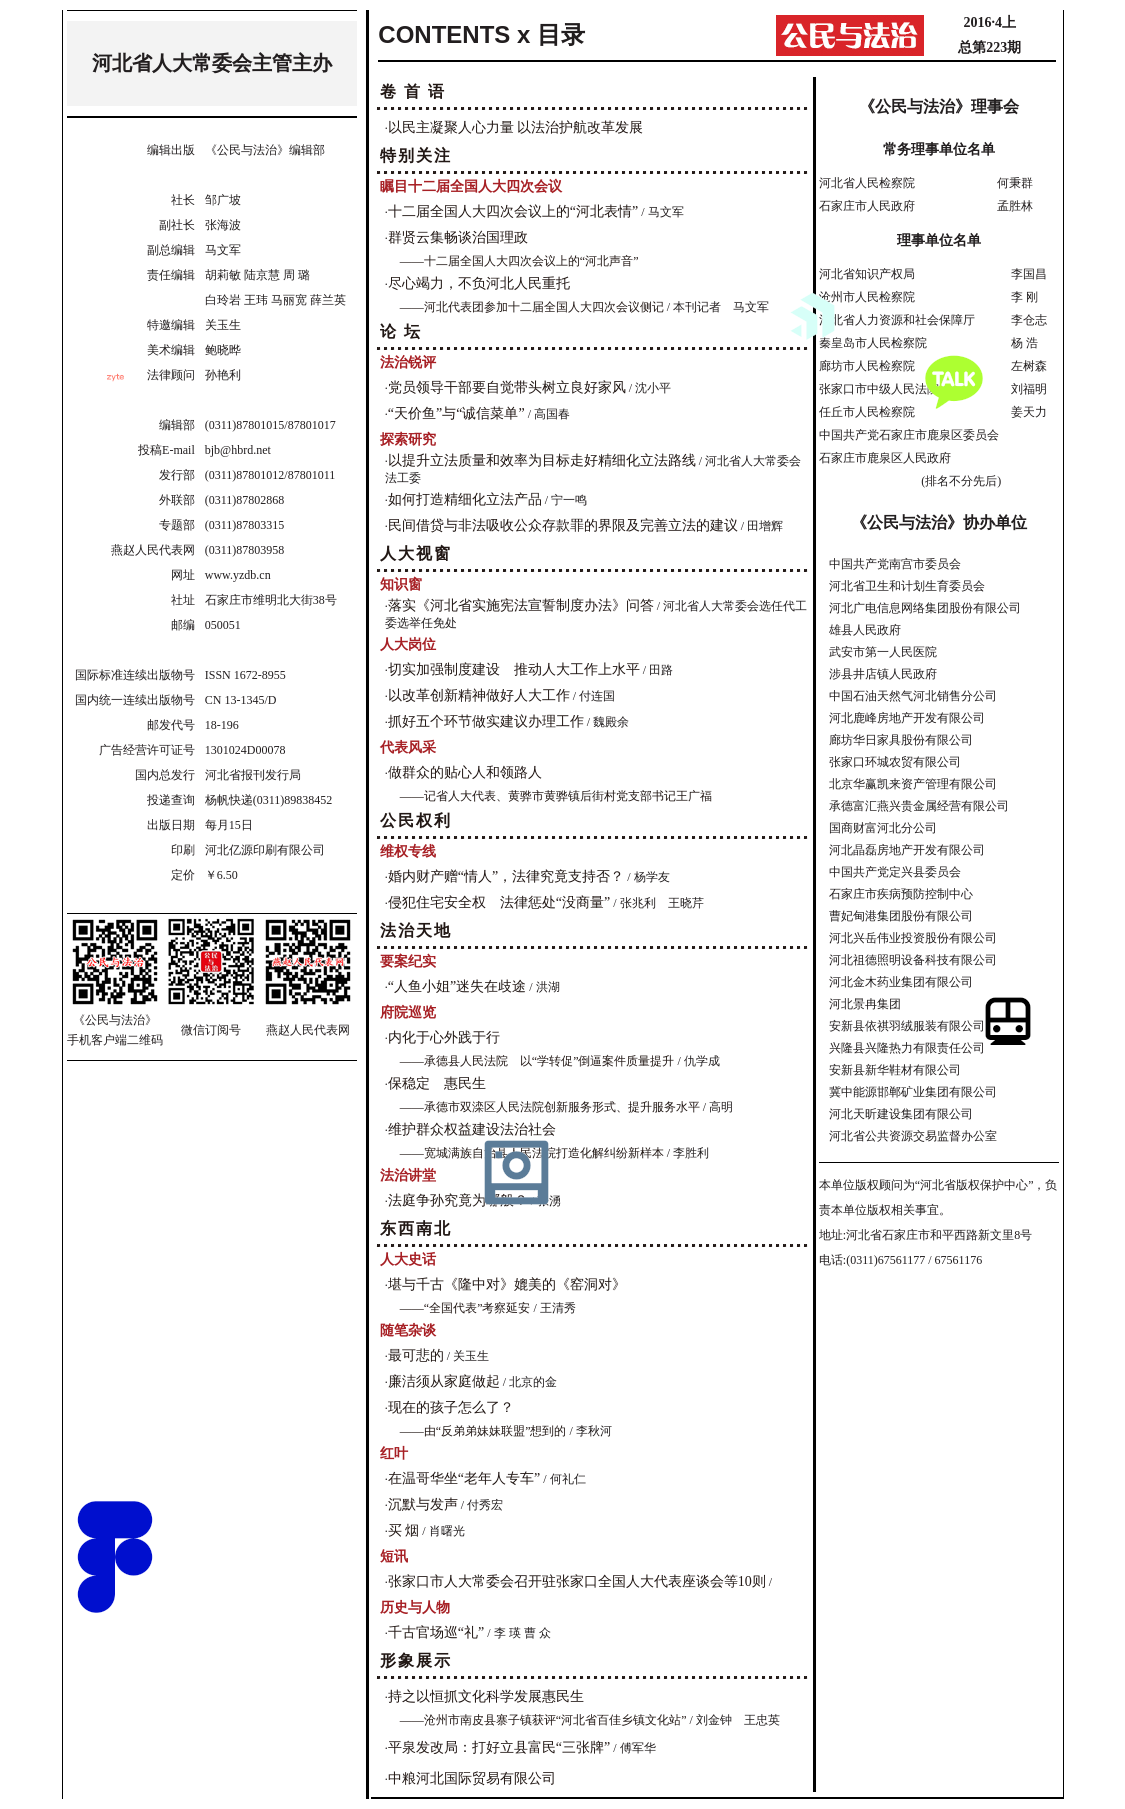 Image resolution: width=1125 pixels, height=1809 pixels. What do you see at coordinates (115, 377) in the screenshot?
I see `Zyte company logo` at bounding box center [115, 377].